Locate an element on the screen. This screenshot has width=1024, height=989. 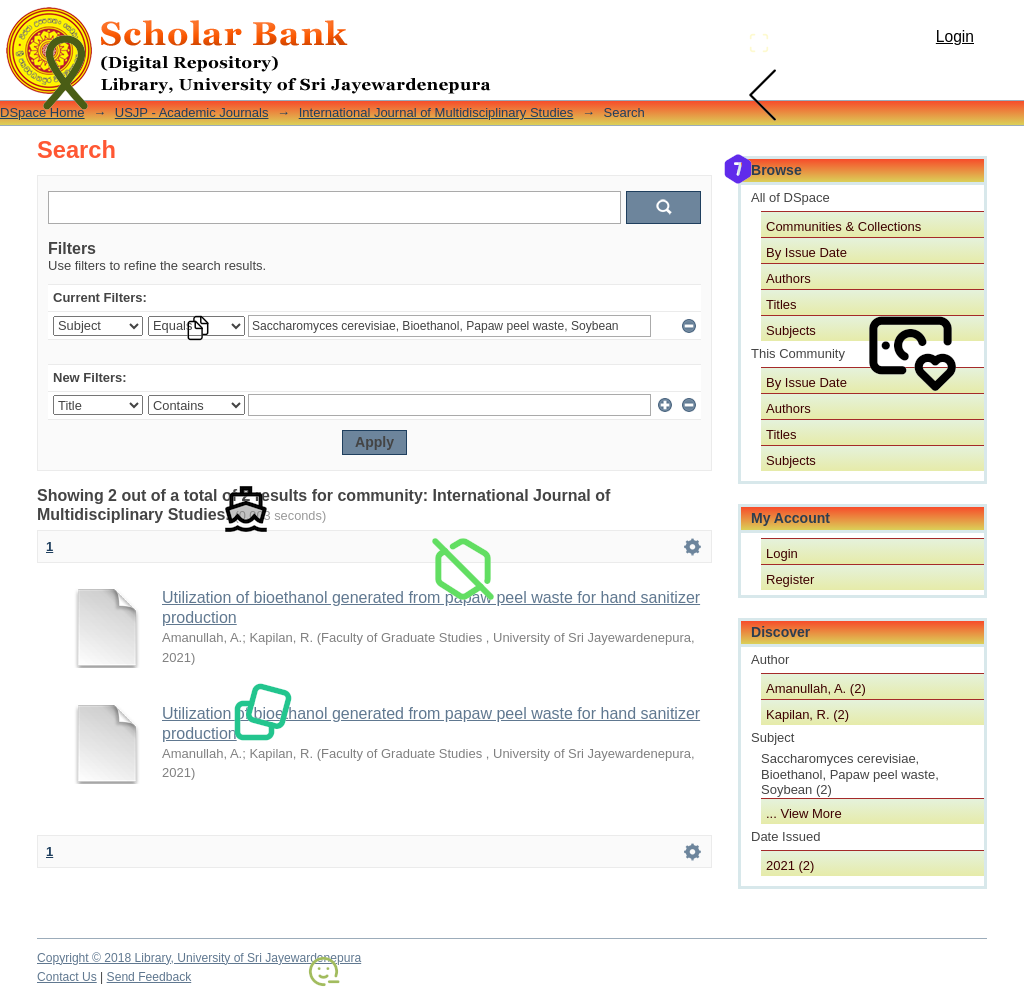
indicates step 7 in a multi-step process is located at coordinates (738, 169).